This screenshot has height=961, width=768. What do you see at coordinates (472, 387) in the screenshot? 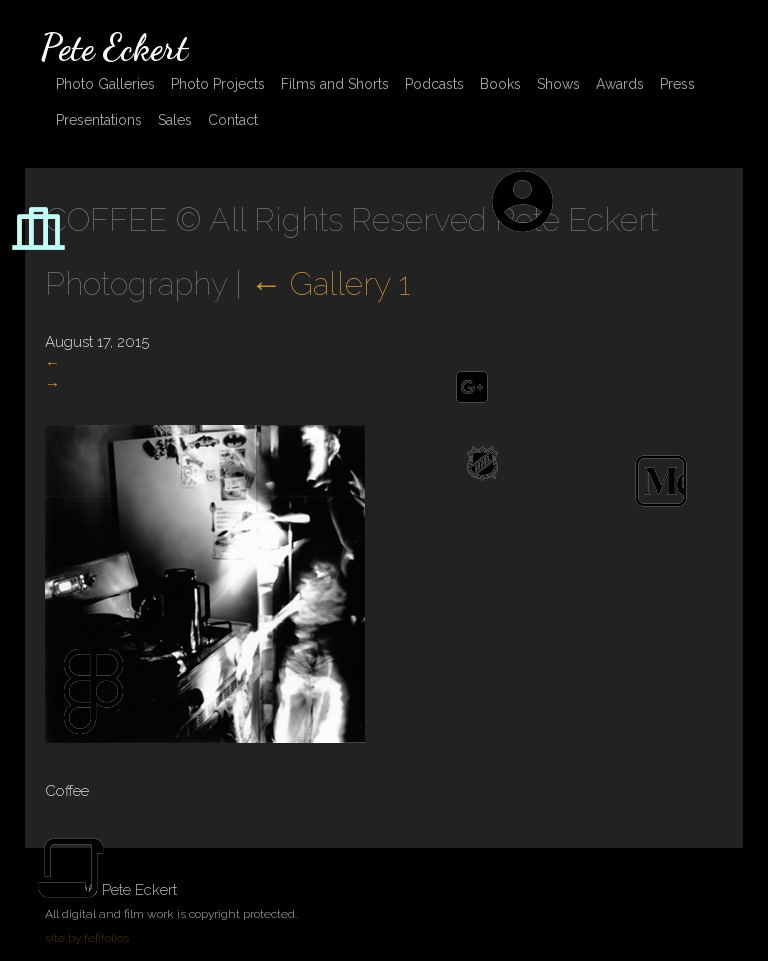
I see `sign in with Google+` at bounding box center [472, 387].